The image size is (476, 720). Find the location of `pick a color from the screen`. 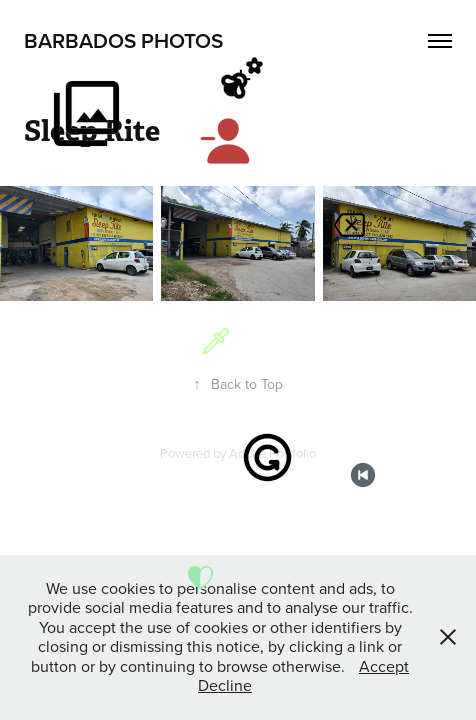

pick a color from the screen is located at coordinates (216, 341).